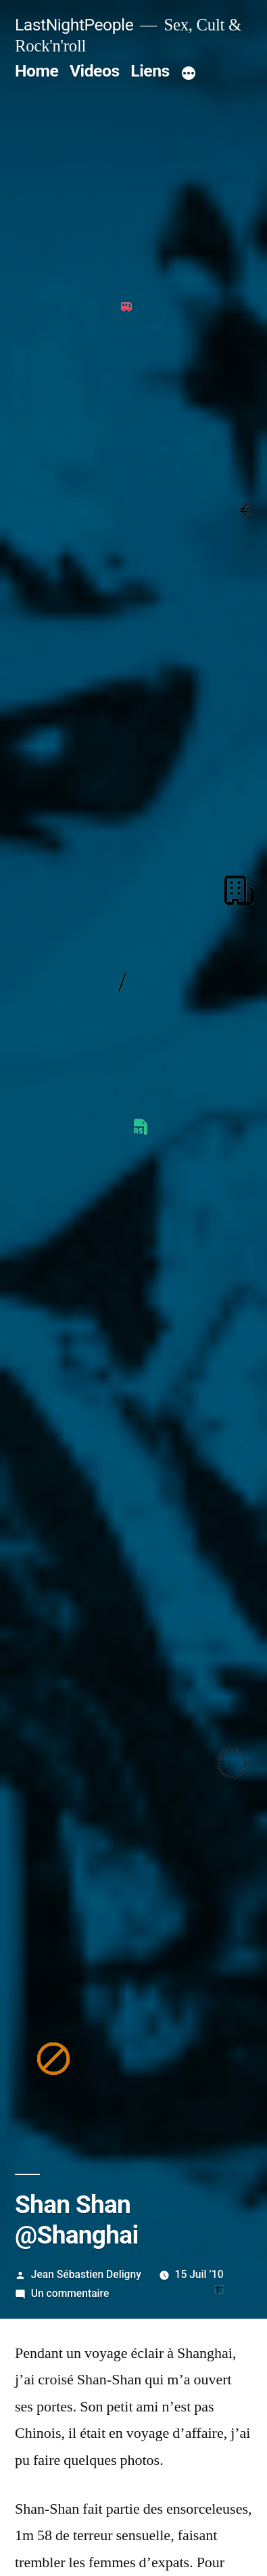 The width and height of the screenshot is (267, 2576). What do you see at coordinates (239, 890) in the screenshot?
I see `view organization settings` at bounding box center [239, 890].